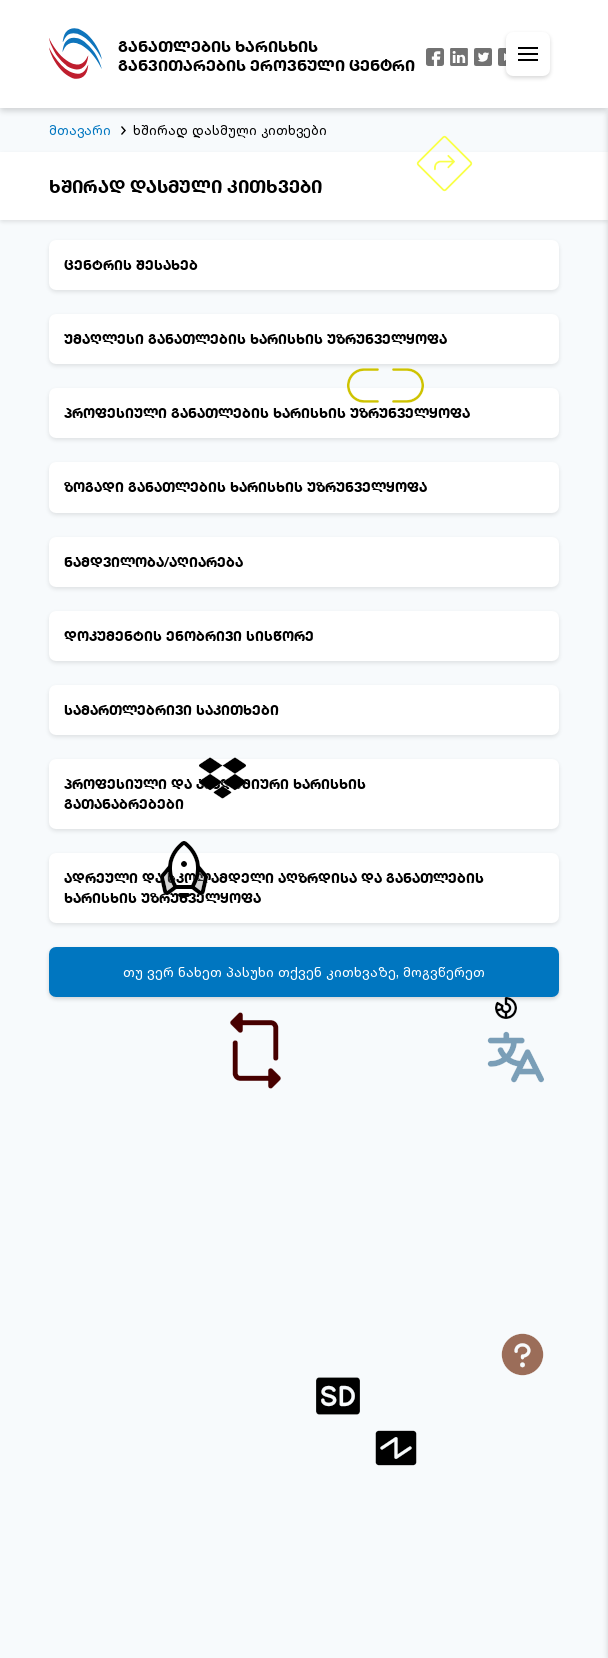  What do you see at coordinates (338, 1396) in the screenshot?
I see `indicates standard definition video quality` at bounding box center [338, 1396].